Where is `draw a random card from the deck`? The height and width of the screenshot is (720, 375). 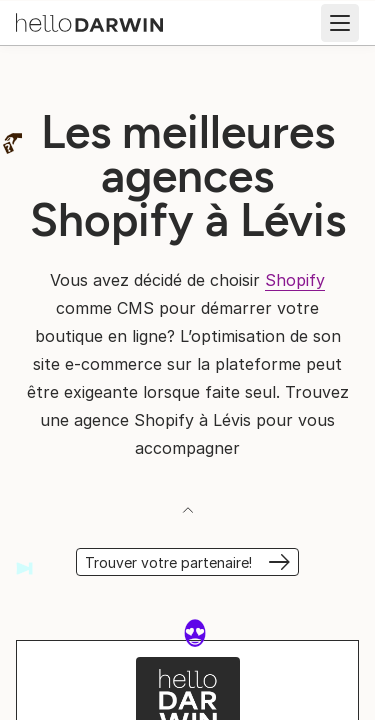 draw a random card from the deck is located at coordinates (12, 143).